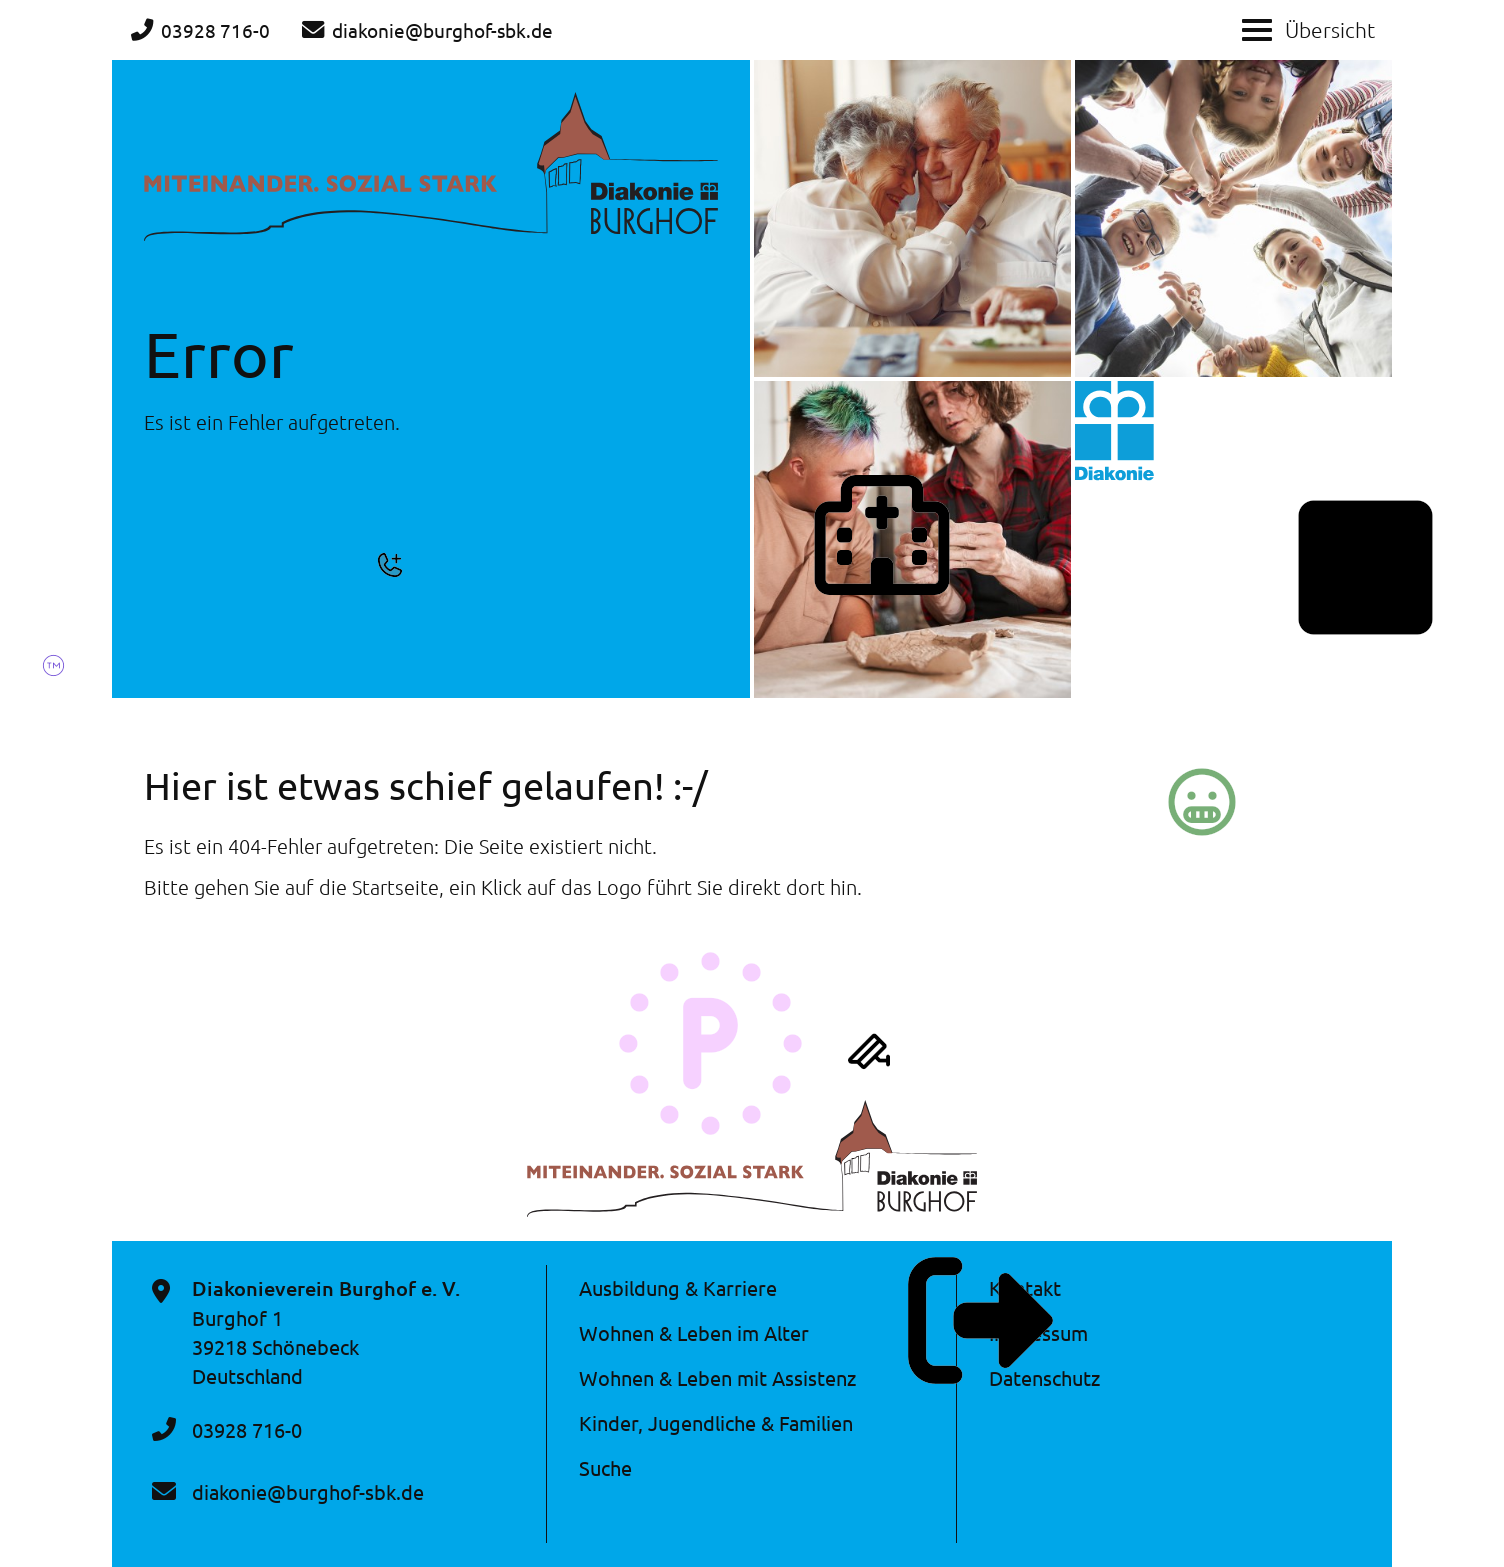  Describe the element at coordinates (53, 665) in the screenshot. I see `indicates trademarked content or branding` at that location.